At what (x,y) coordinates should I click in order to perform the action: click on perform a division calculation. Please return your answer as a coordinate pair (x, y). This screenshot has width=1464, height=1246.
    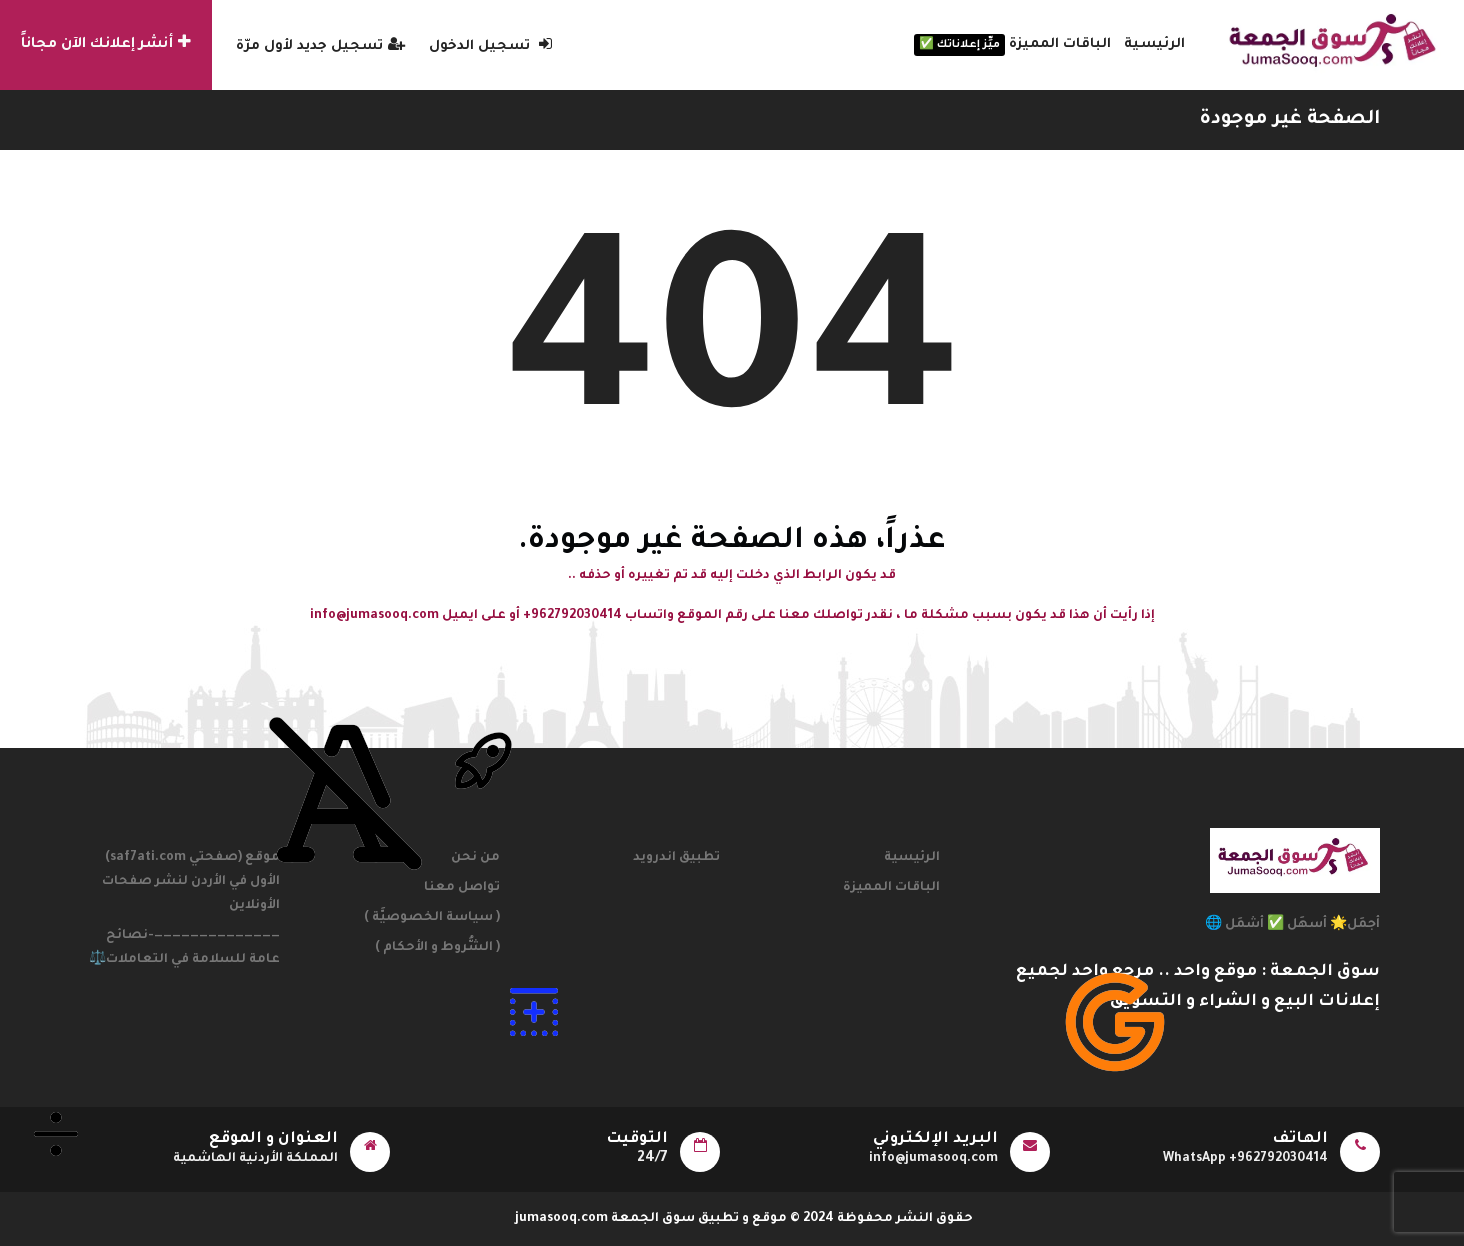
    Looking at the image, I should click on (56, 1134).